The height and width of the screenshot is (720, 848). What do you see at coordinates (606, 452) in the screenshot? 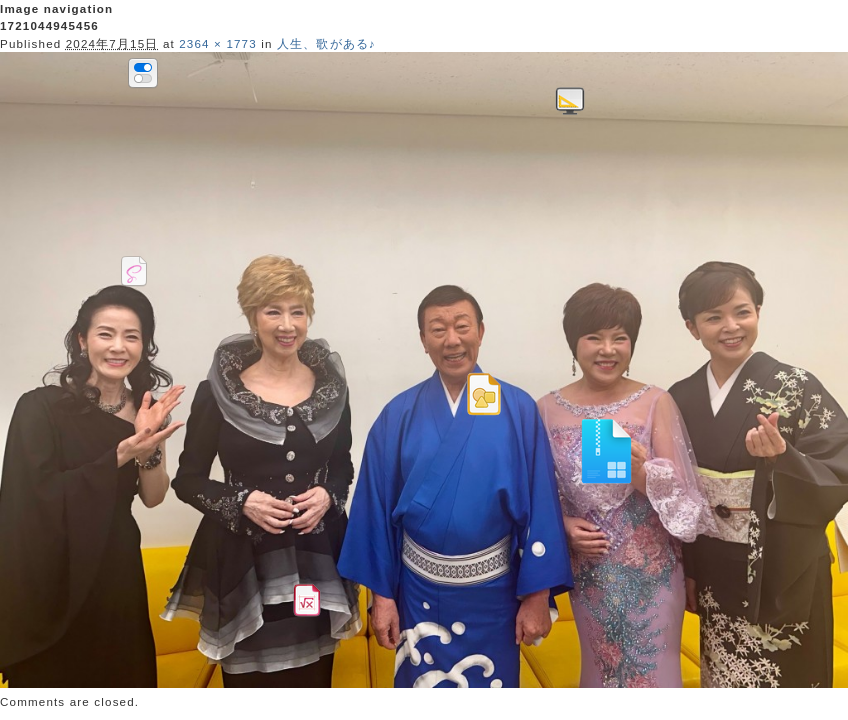
I see `windows imaging format archive file` at bounding box center [606, 452].